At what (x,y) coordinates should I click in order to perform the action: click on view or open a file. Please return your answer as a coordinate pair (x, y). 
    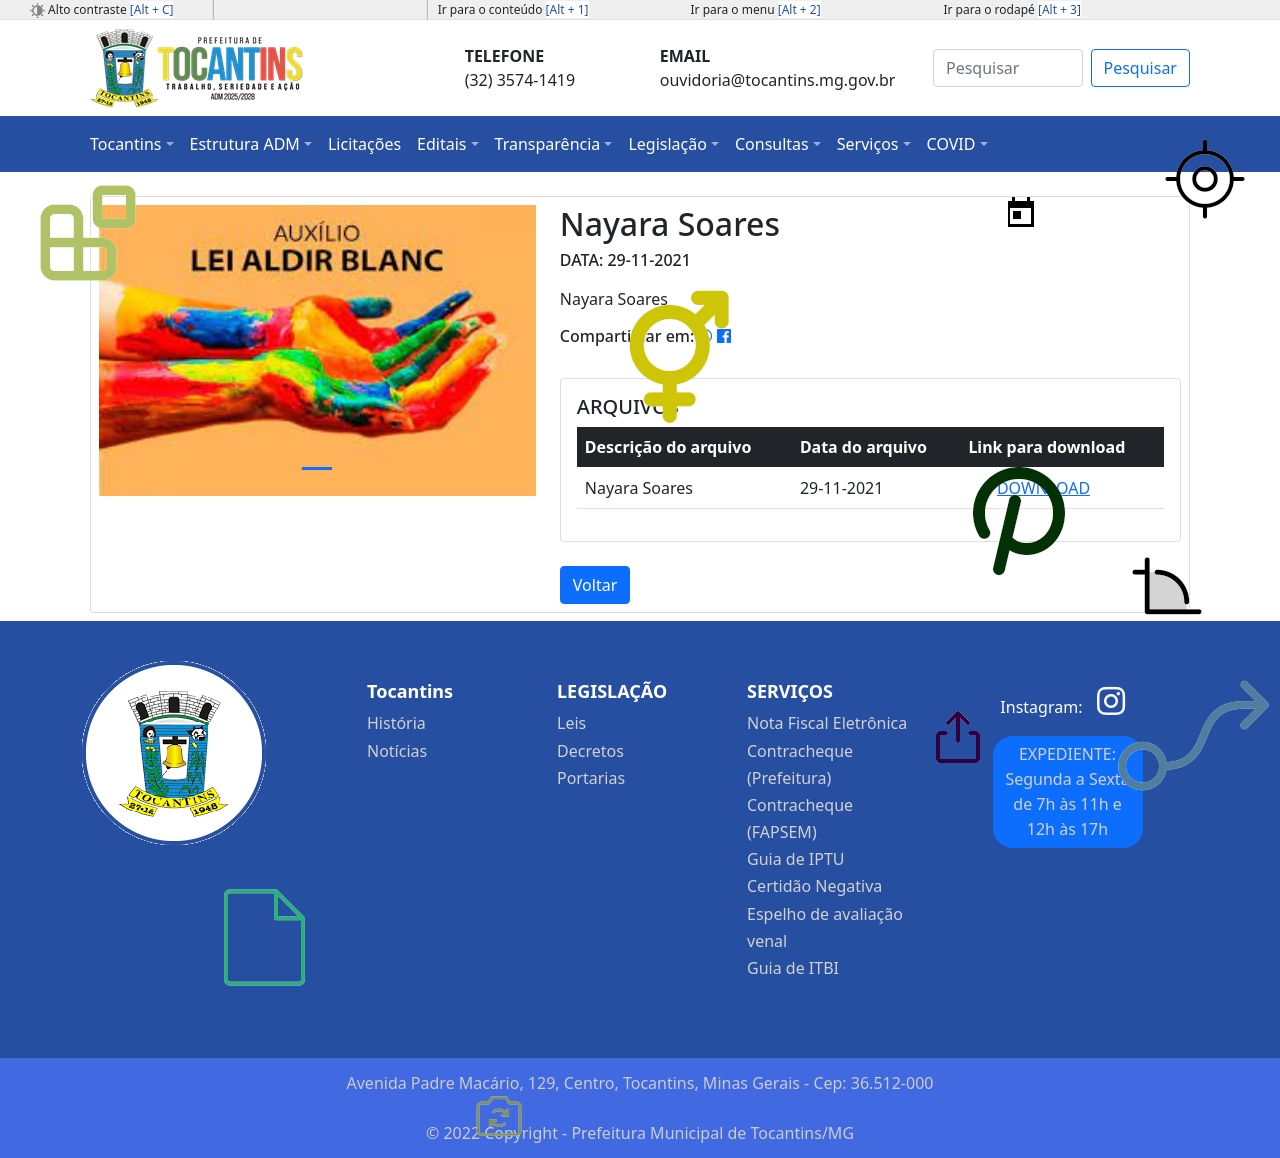
    Looking at the image, I should click on (264, 937).